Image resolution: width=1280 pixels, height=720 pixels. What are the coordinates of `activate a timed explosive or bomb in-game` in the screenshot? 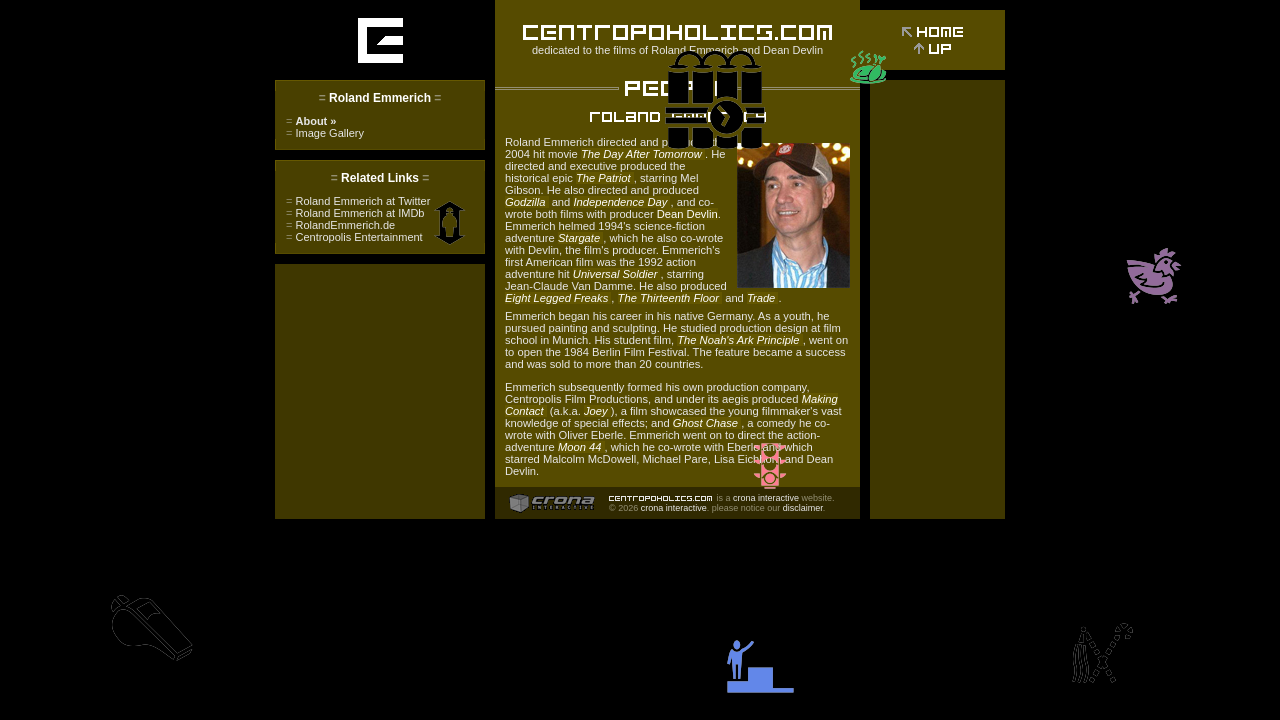 It's located at (715, 100).